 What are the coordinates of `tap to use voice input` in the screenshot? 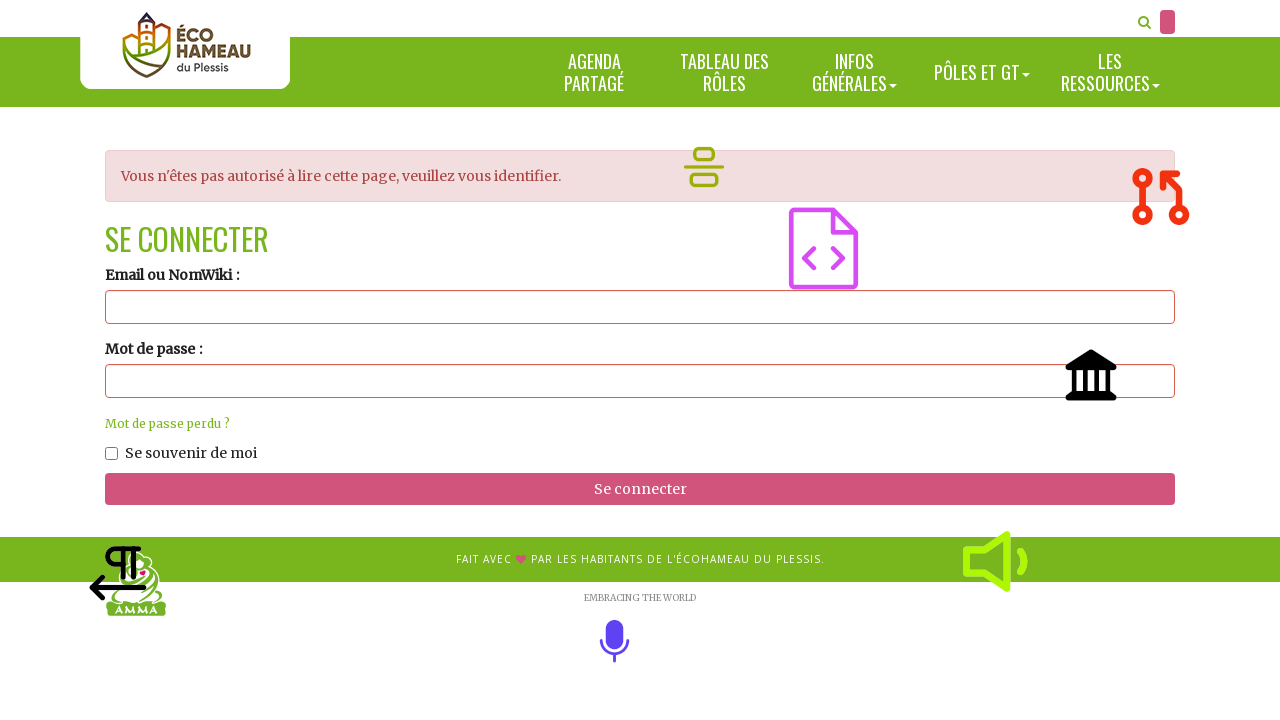 It's located at (614, 640).